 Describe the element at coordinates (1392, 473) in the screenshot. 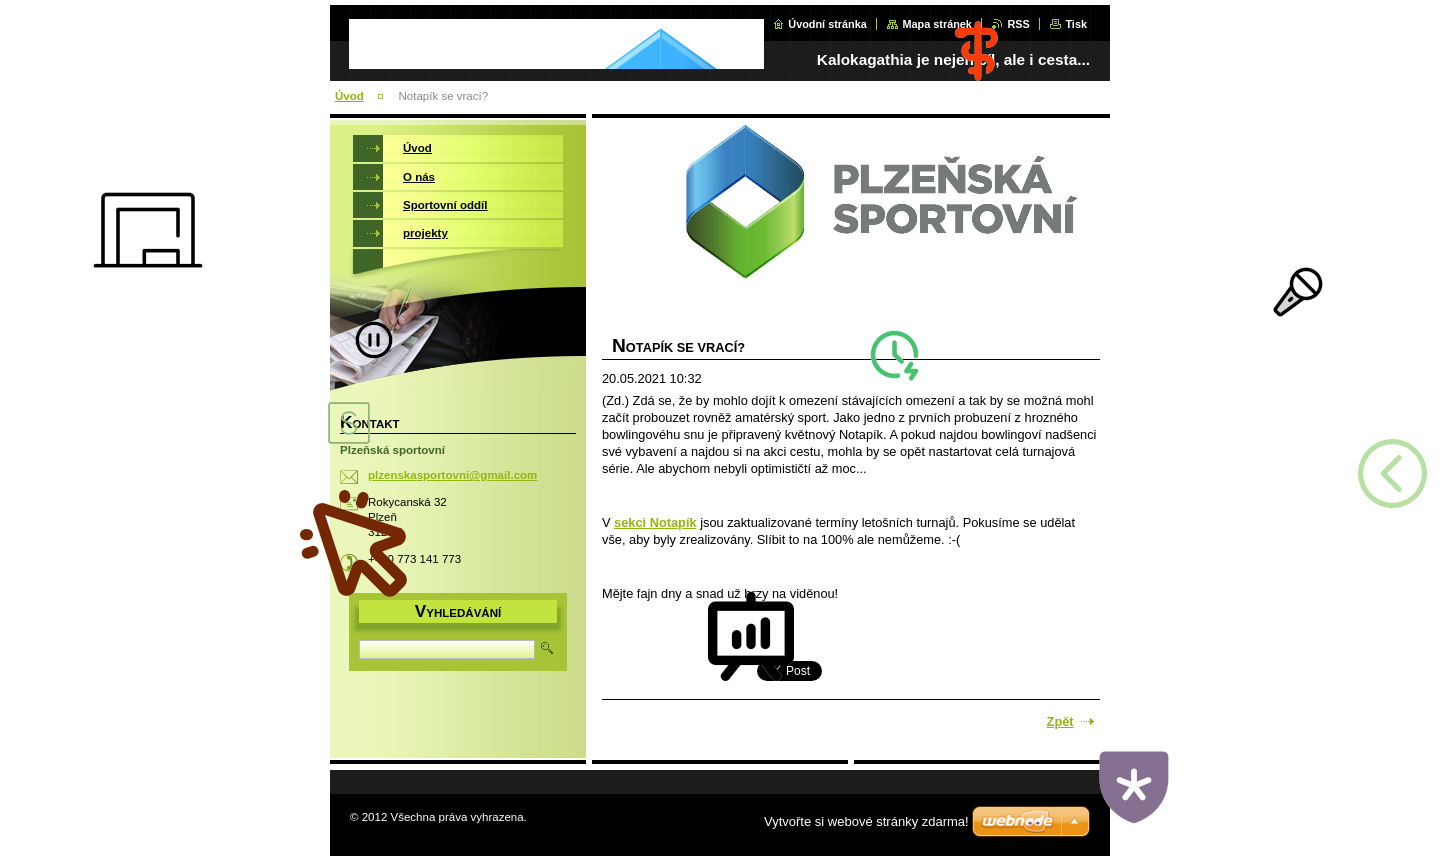

I see `go back to the previous screen` at that location.